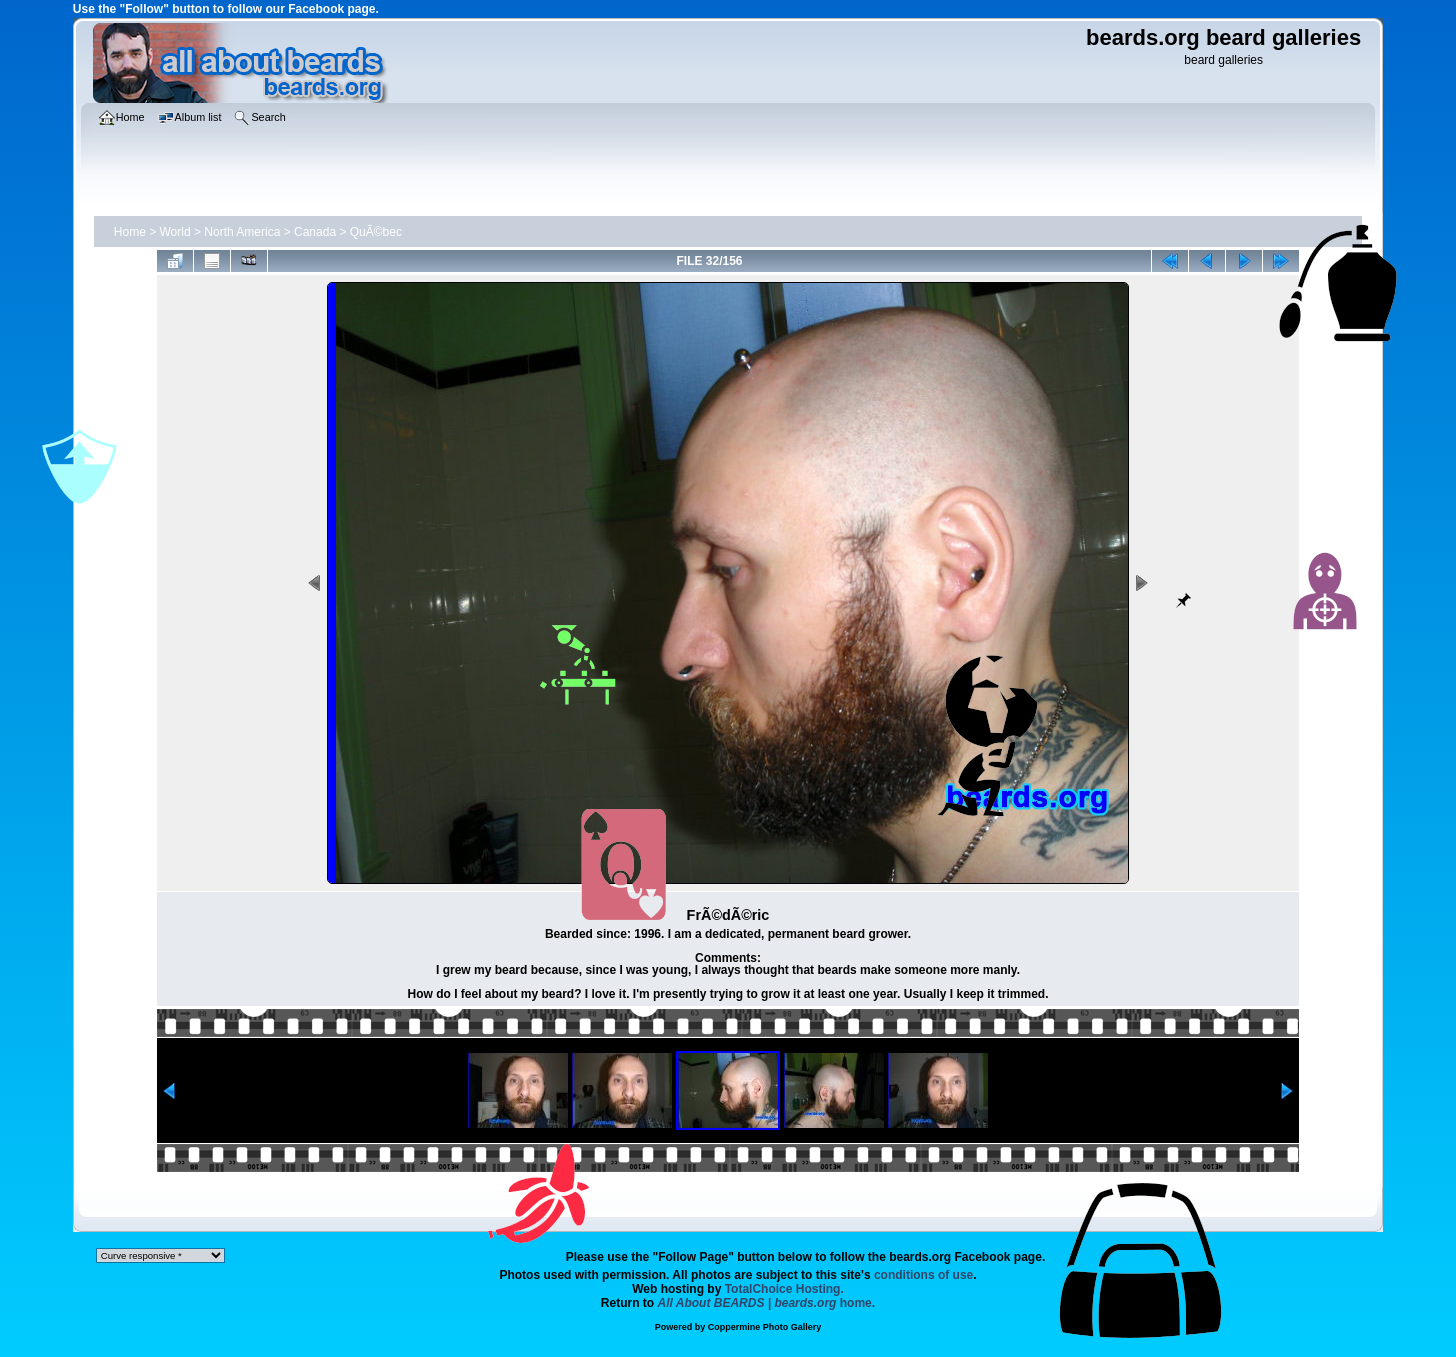  Describe the element at coordinates (1338, 283) in the screenshot. I see `browse fragrance or perfume items` at that location.